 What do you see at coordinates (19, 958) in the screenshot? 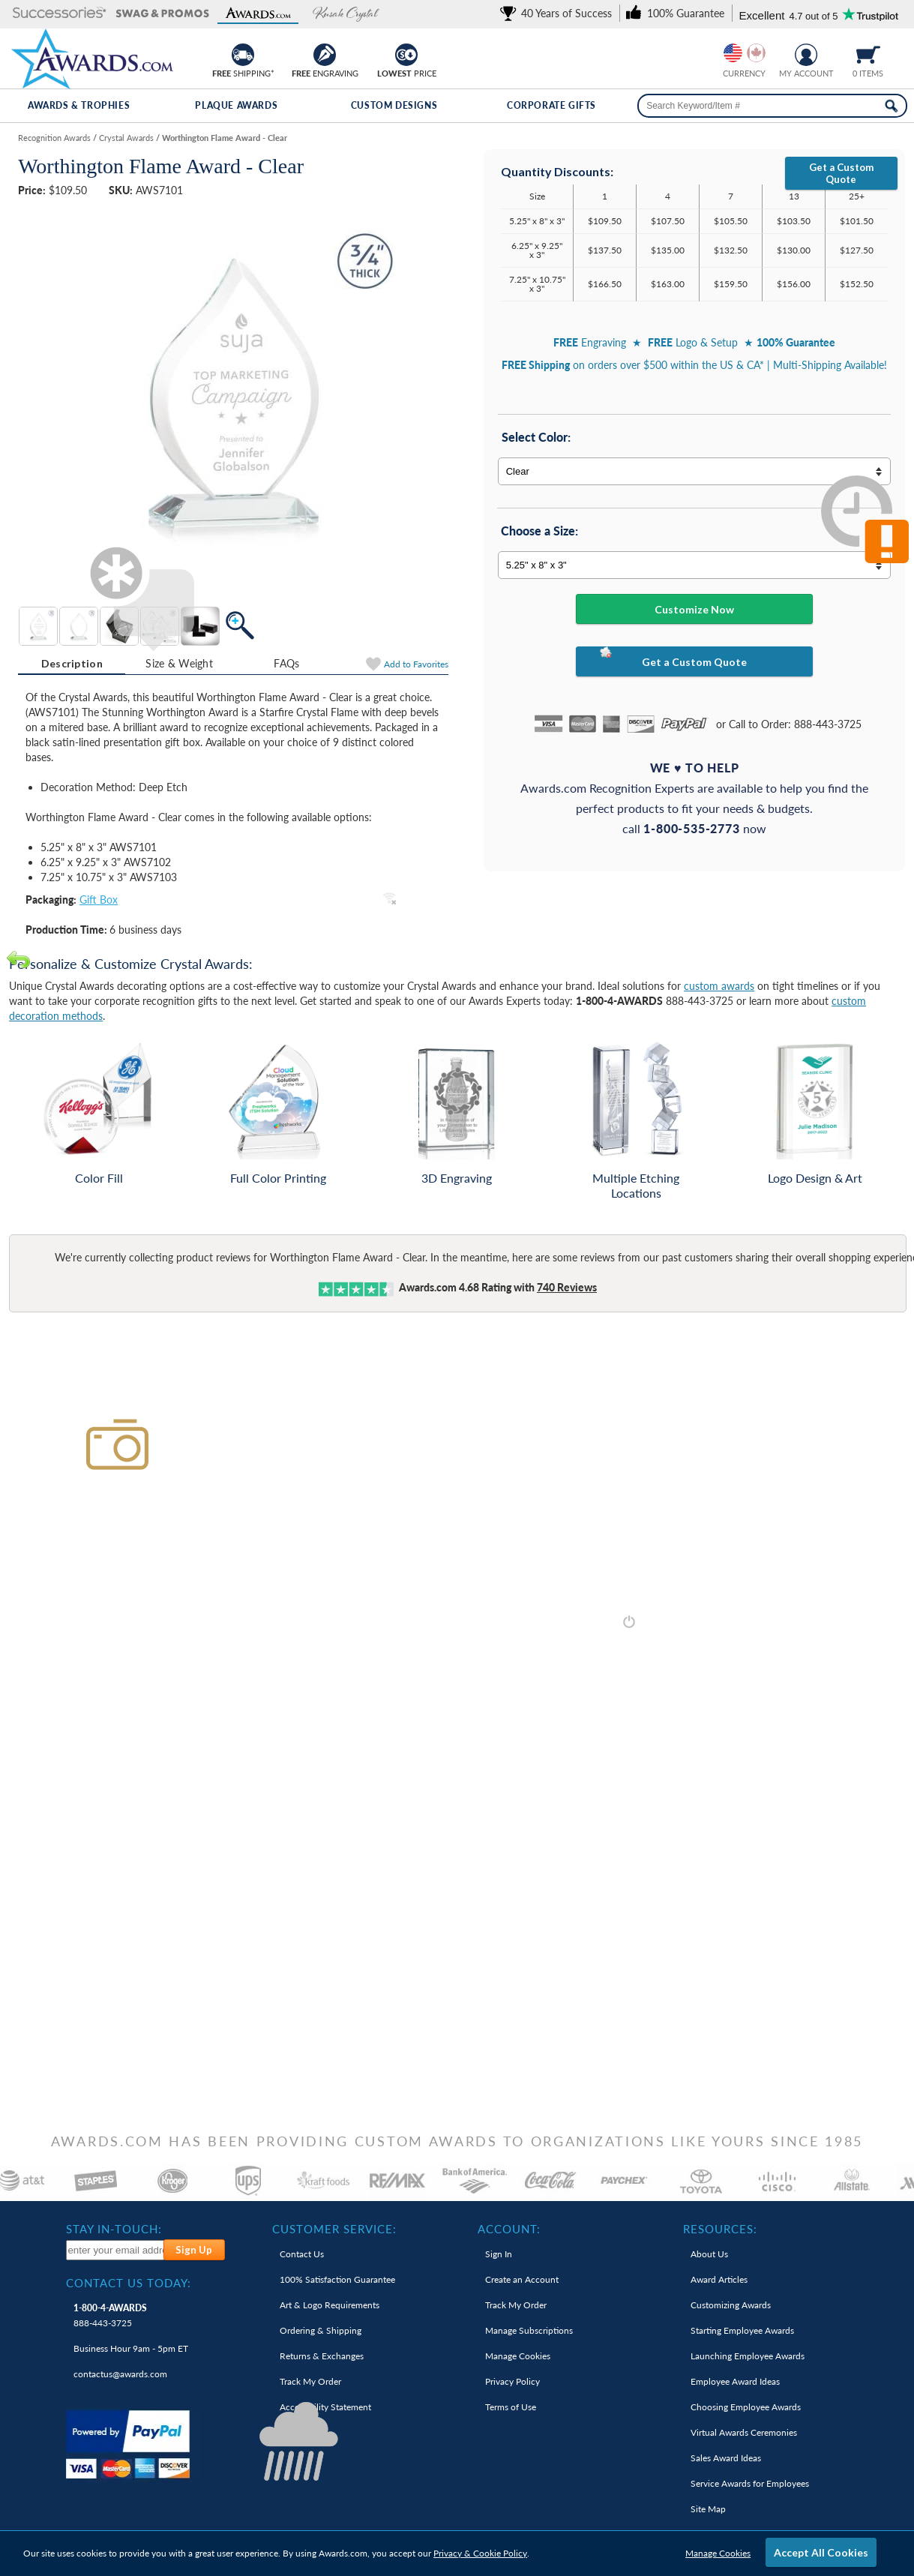
I see `redo the last undone action` at bounding box center [19, 958].